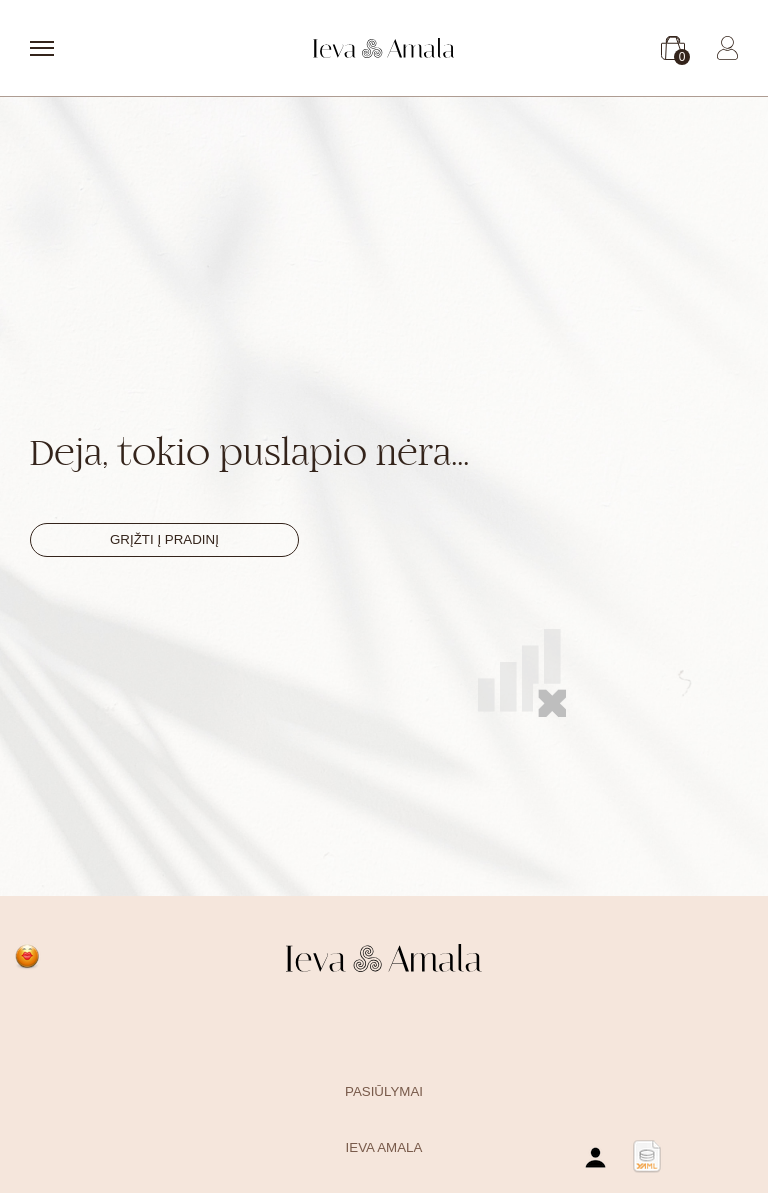  Describe the element at coordinates (27, 956) in the screenshot. I see `send a kiss emoji in chat` at that location.